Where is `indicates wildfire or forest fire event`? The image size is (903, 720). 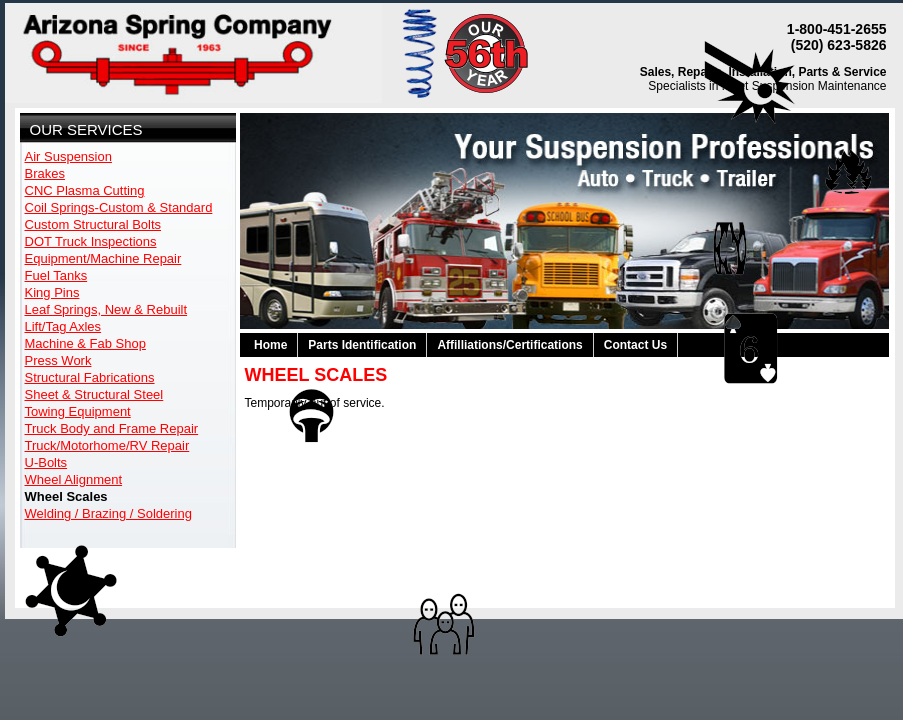
indicates wildfire or forest fire event is located at coordinates (848, 171).